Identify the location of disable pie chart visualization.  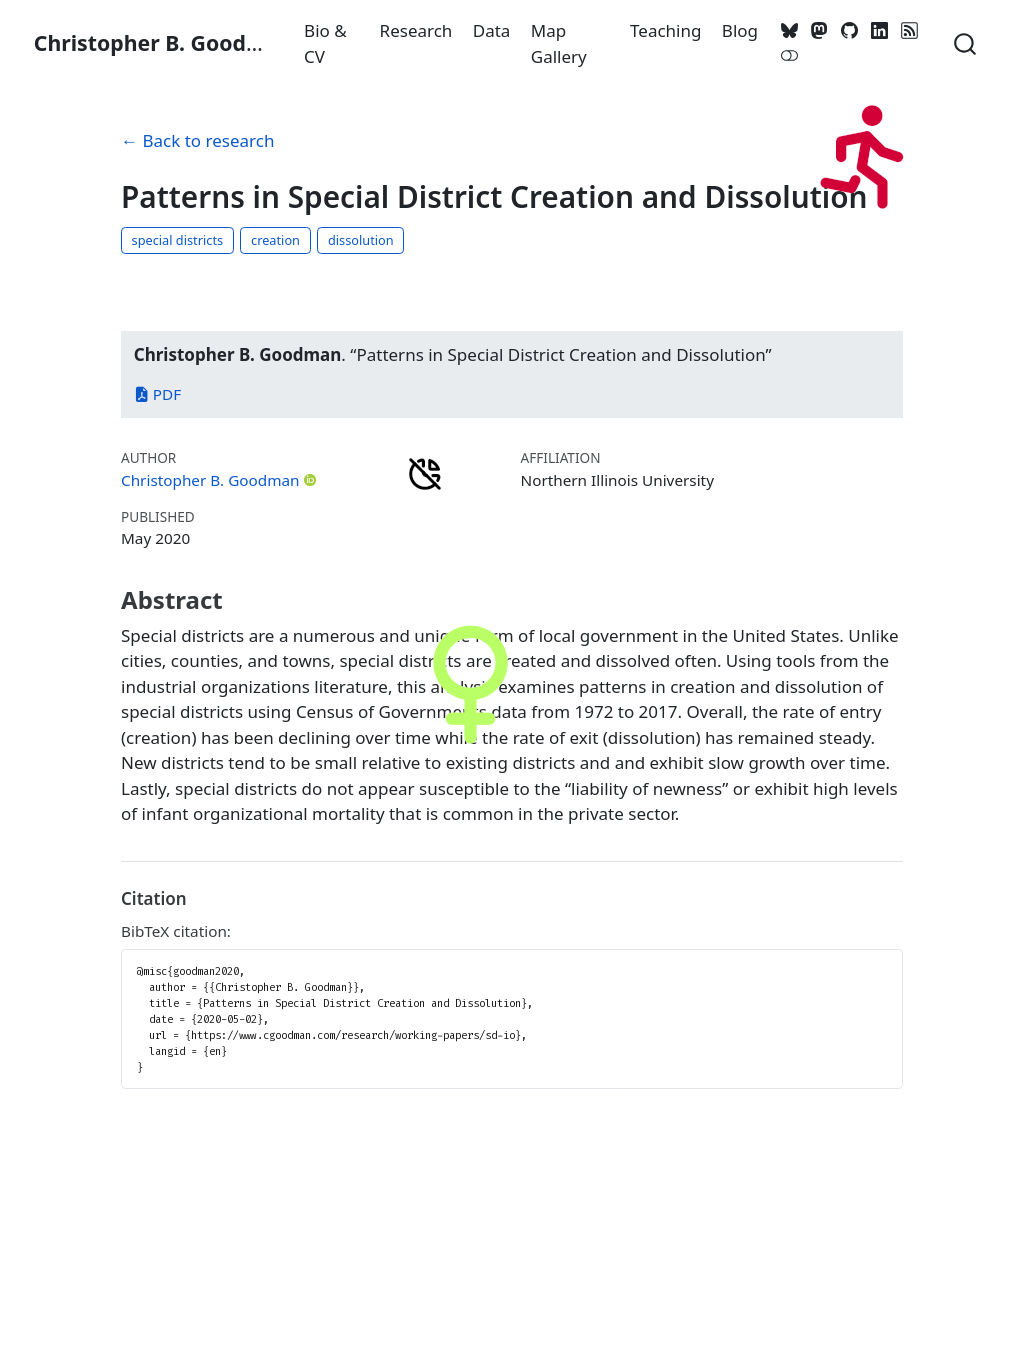
(425, 474).